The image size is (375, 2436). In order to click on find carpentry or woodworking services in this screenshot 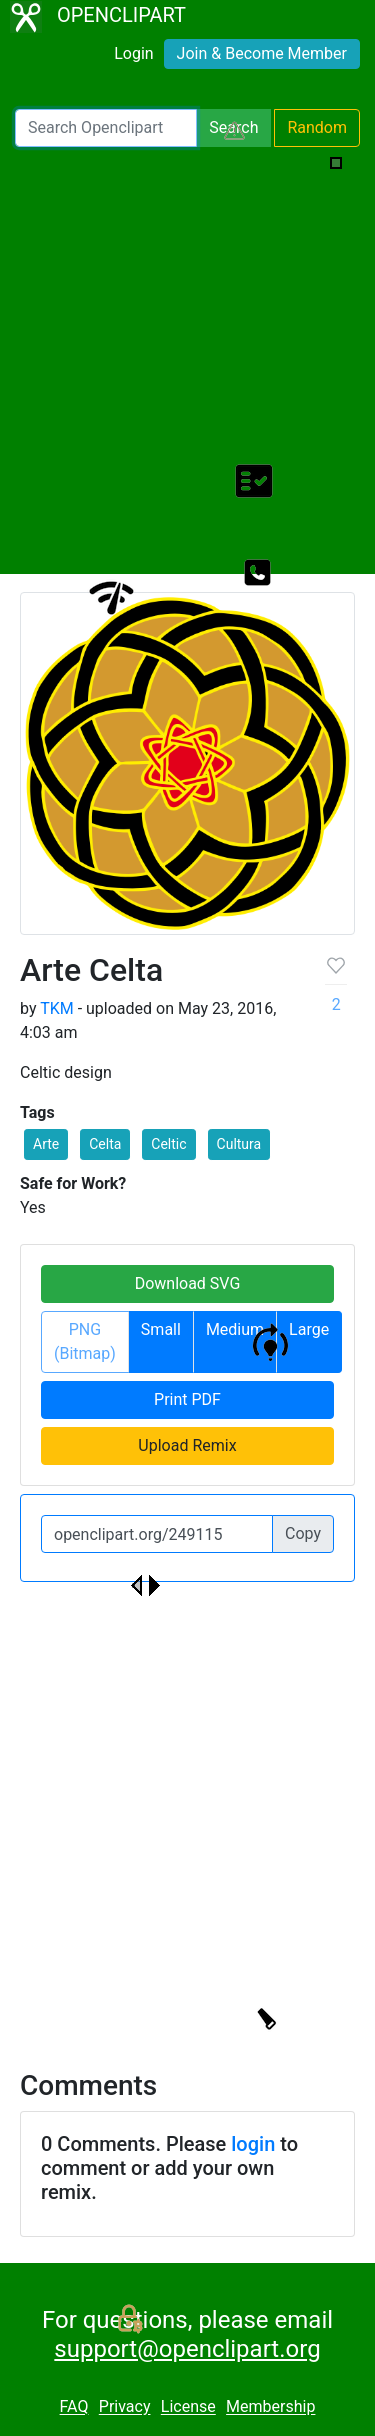, I will do `click(267, 2019)`.